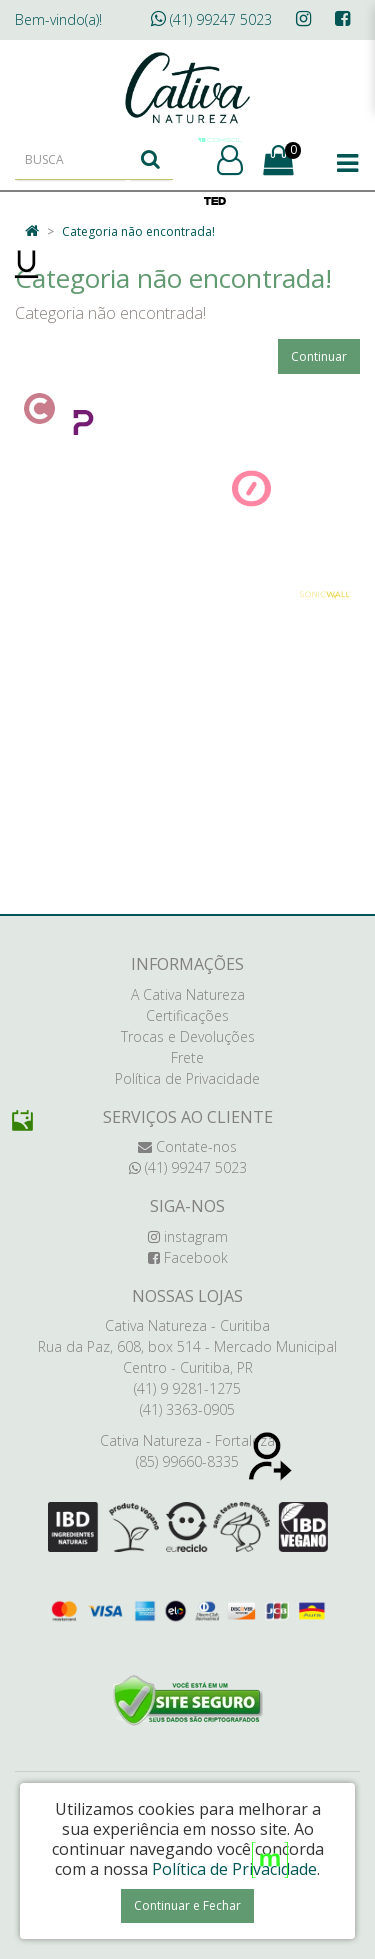 The width and height of the screenshot is (375, 1959). What do you see at coordinates (215, 201) in the screenshot?
I see `open the TED app` at bounding box center [215, 201].